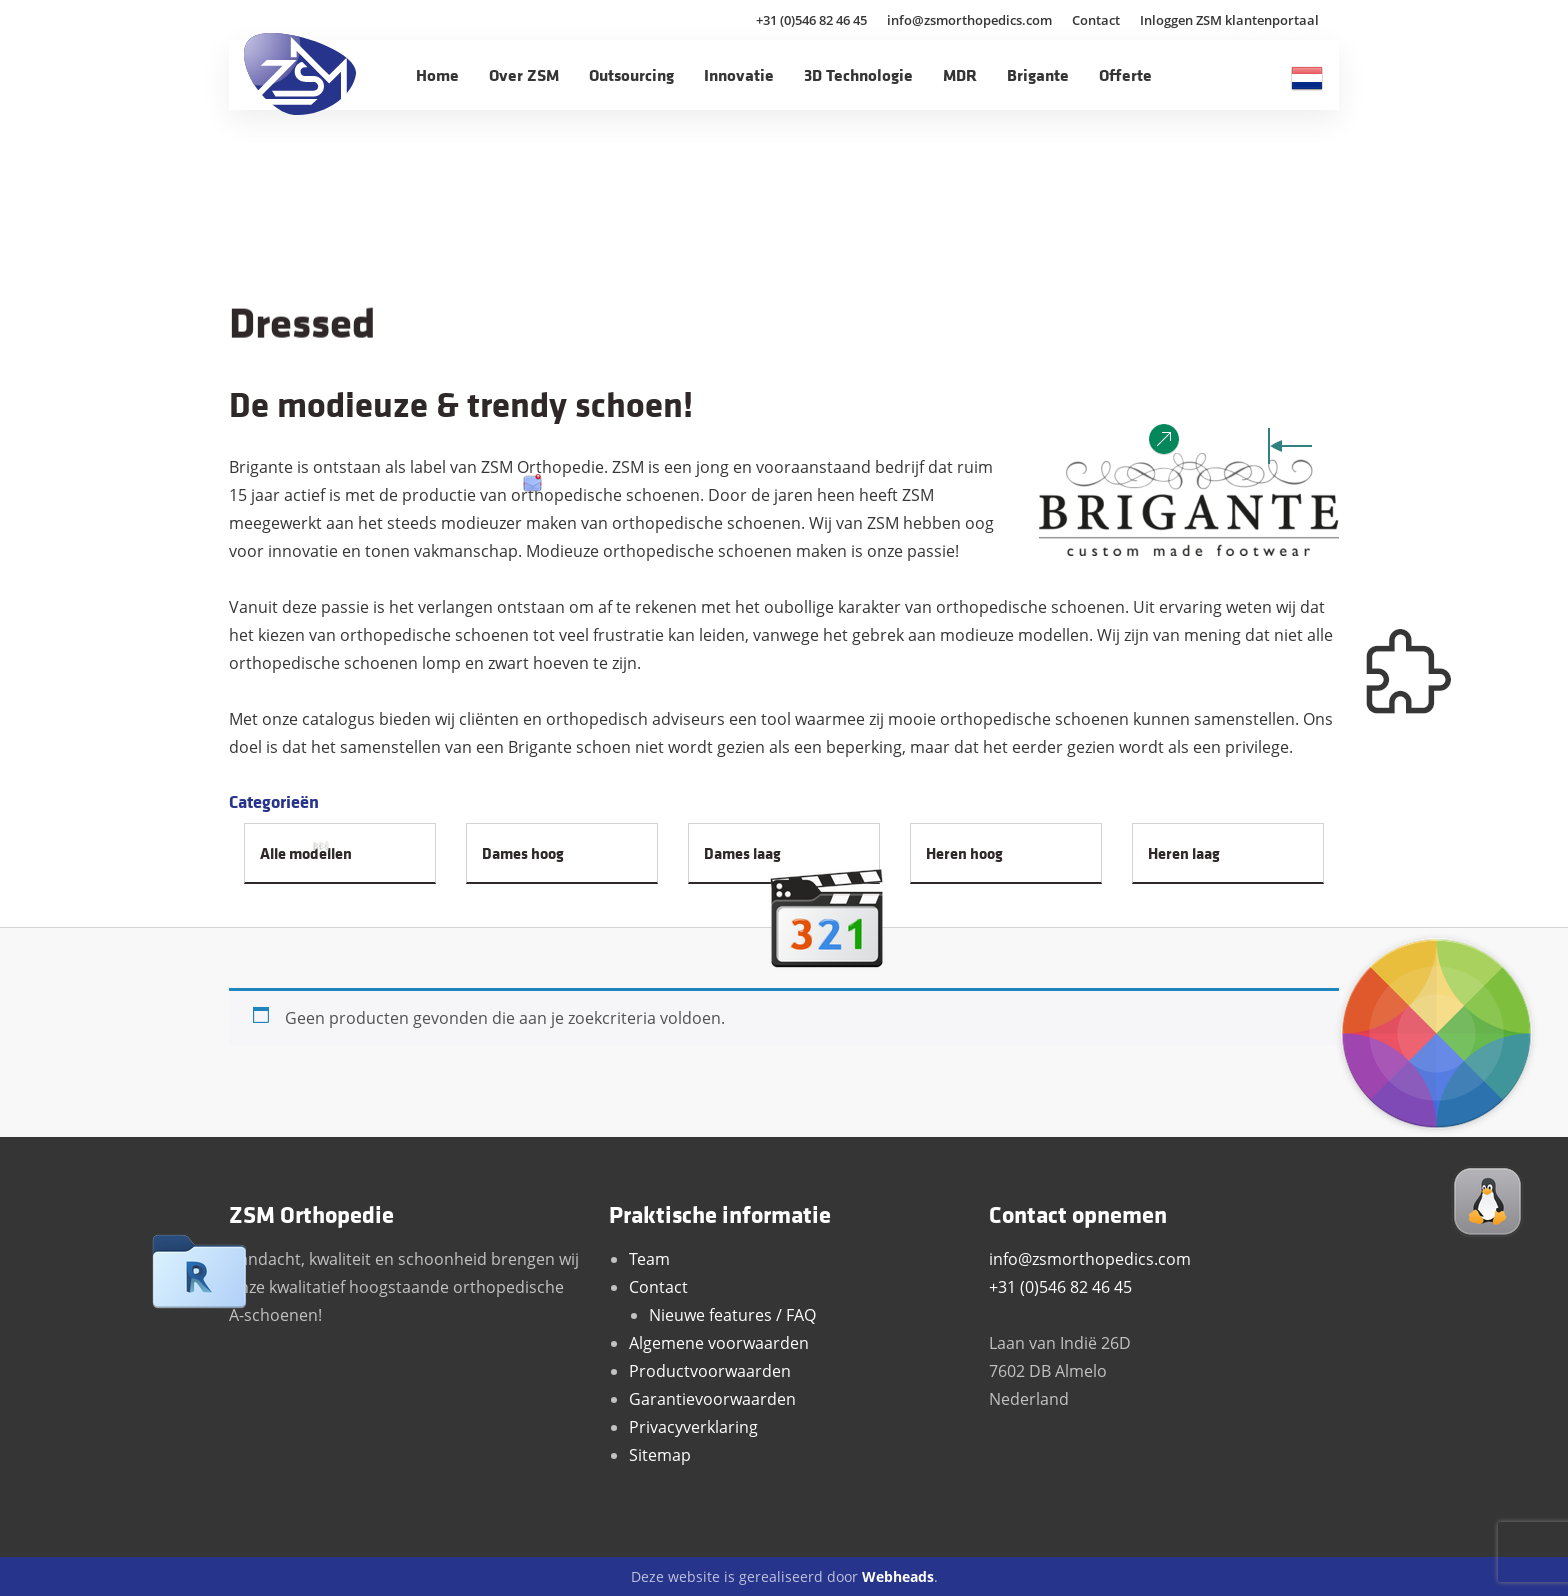  Describe the element at coordinates (826, 926) in the screenshot. I see `open folder containing media player classic files` at that location.